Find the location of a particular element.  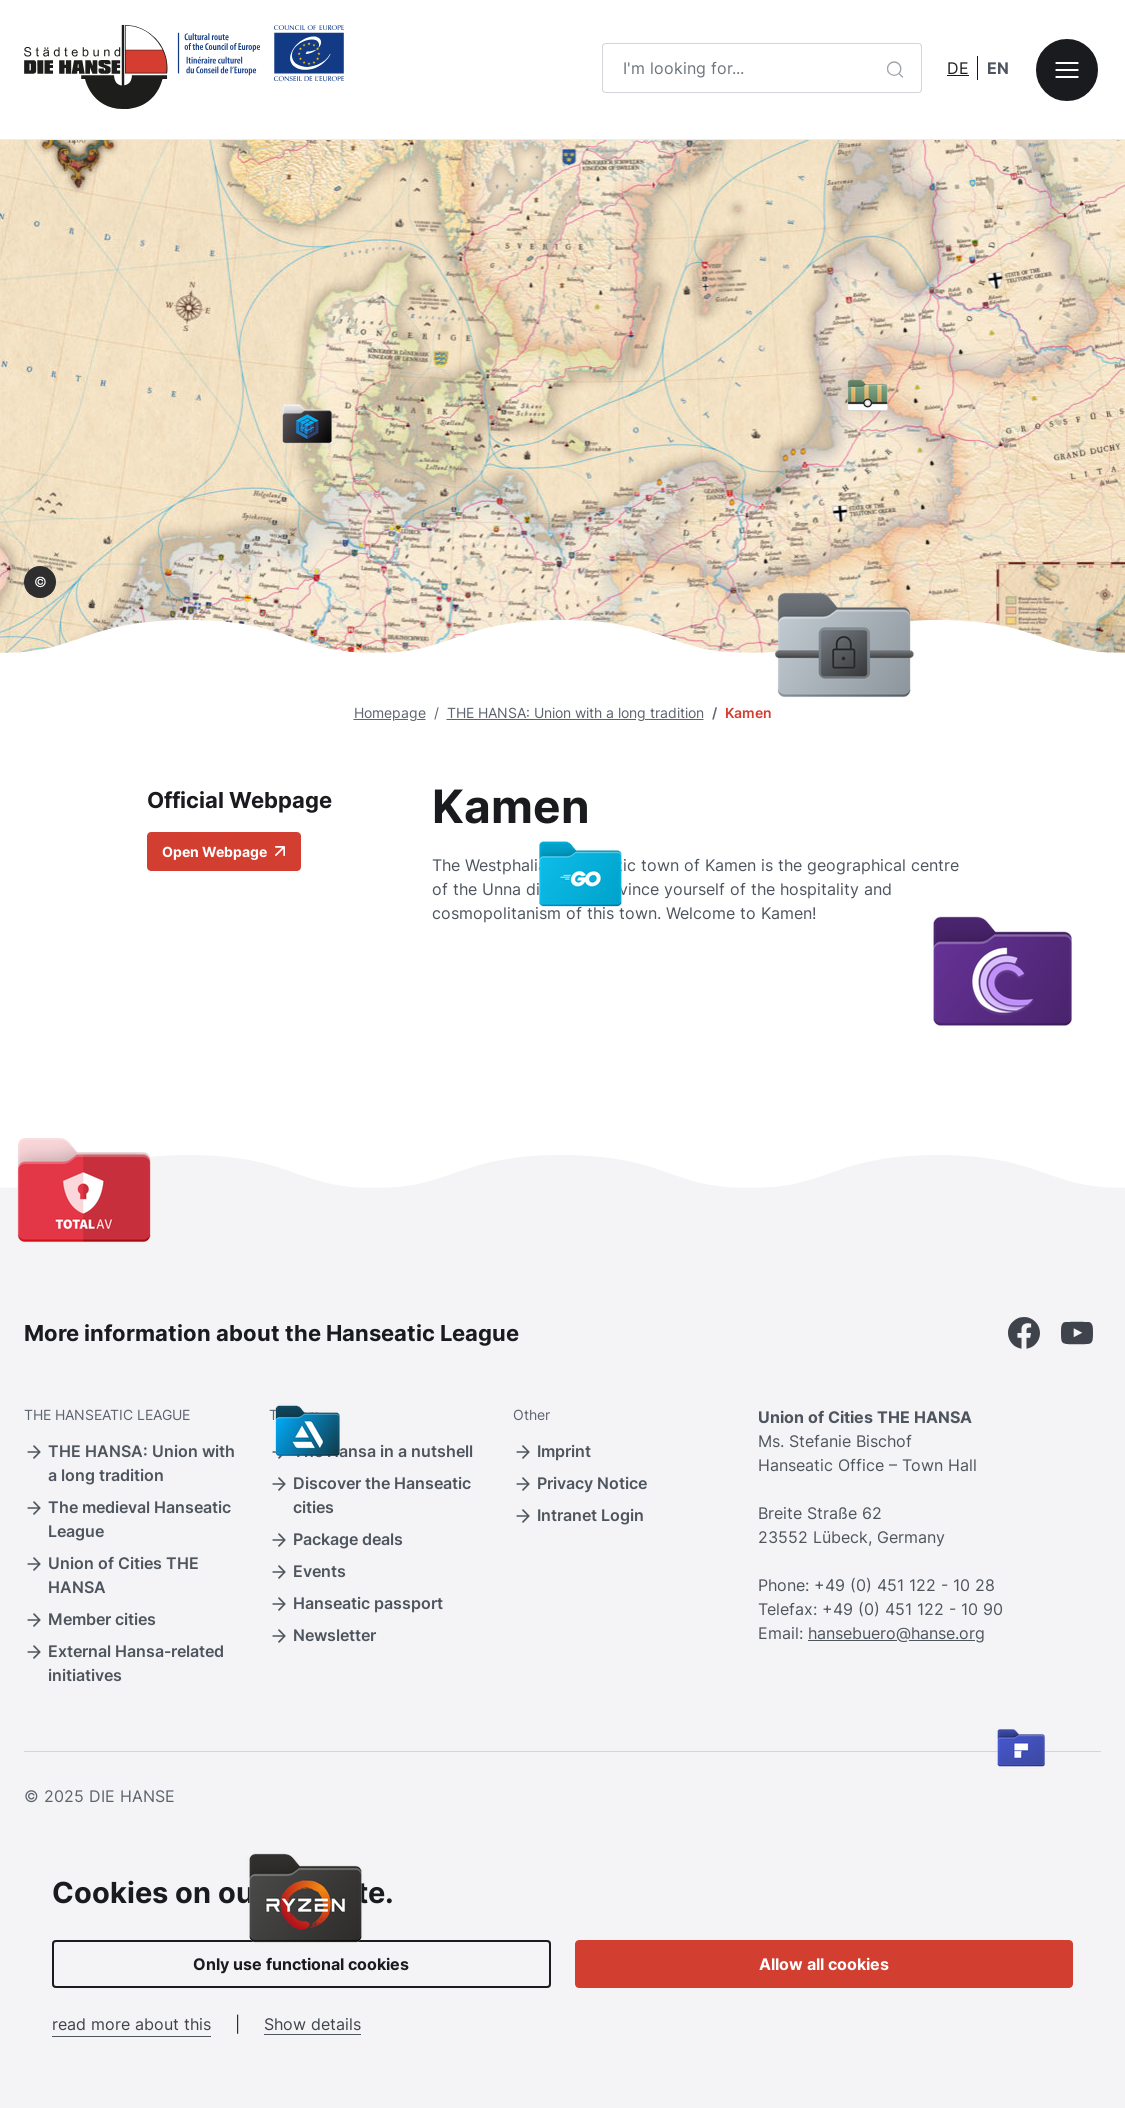

open wondershare pdfelement documents folder is located at coordinates (1021, 1749).